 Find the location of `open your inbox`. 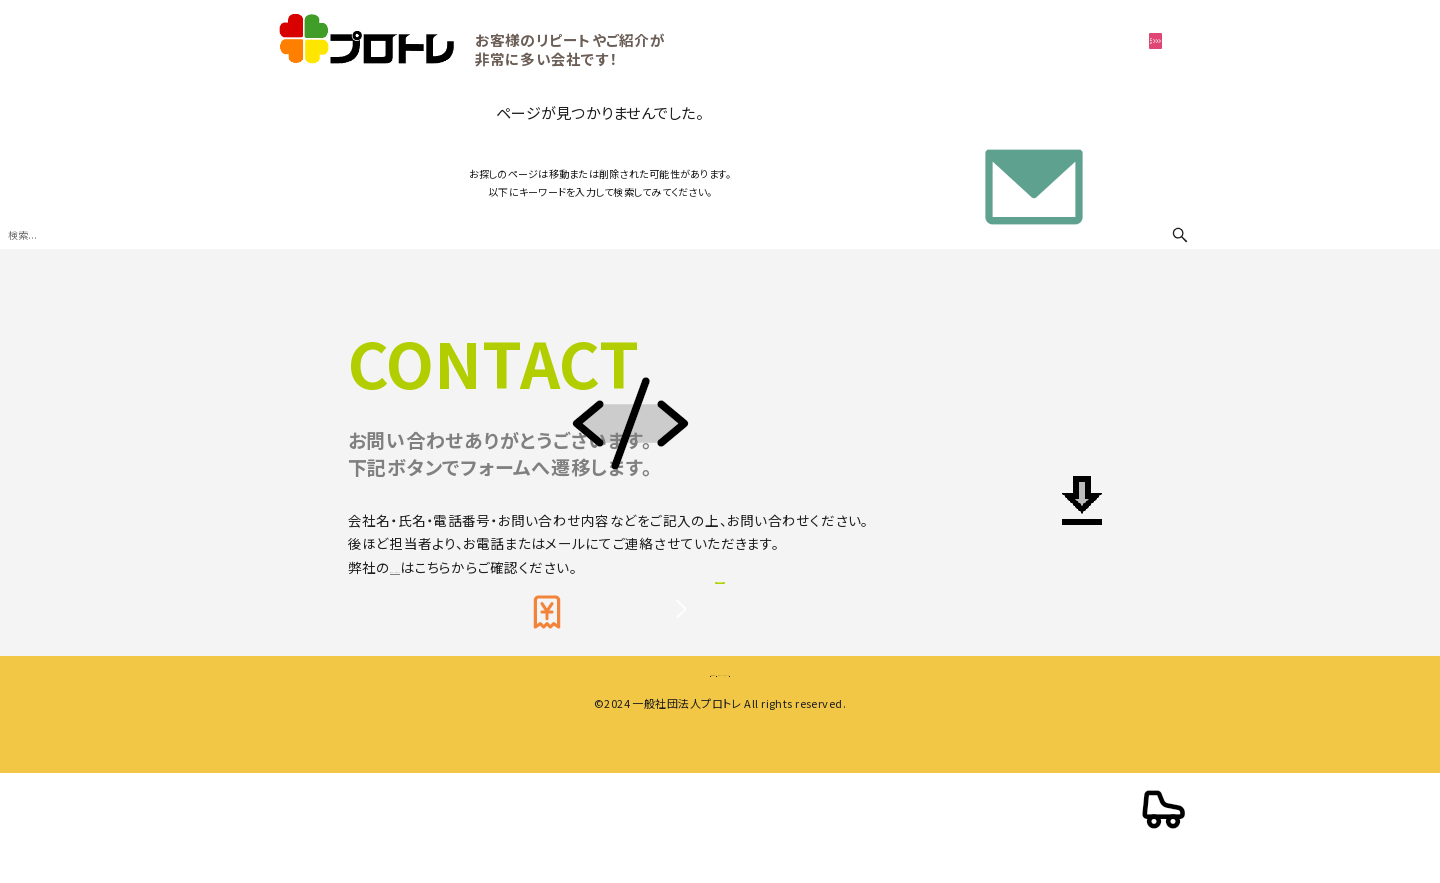

open your inbox is located at coordinates (1034, 187).